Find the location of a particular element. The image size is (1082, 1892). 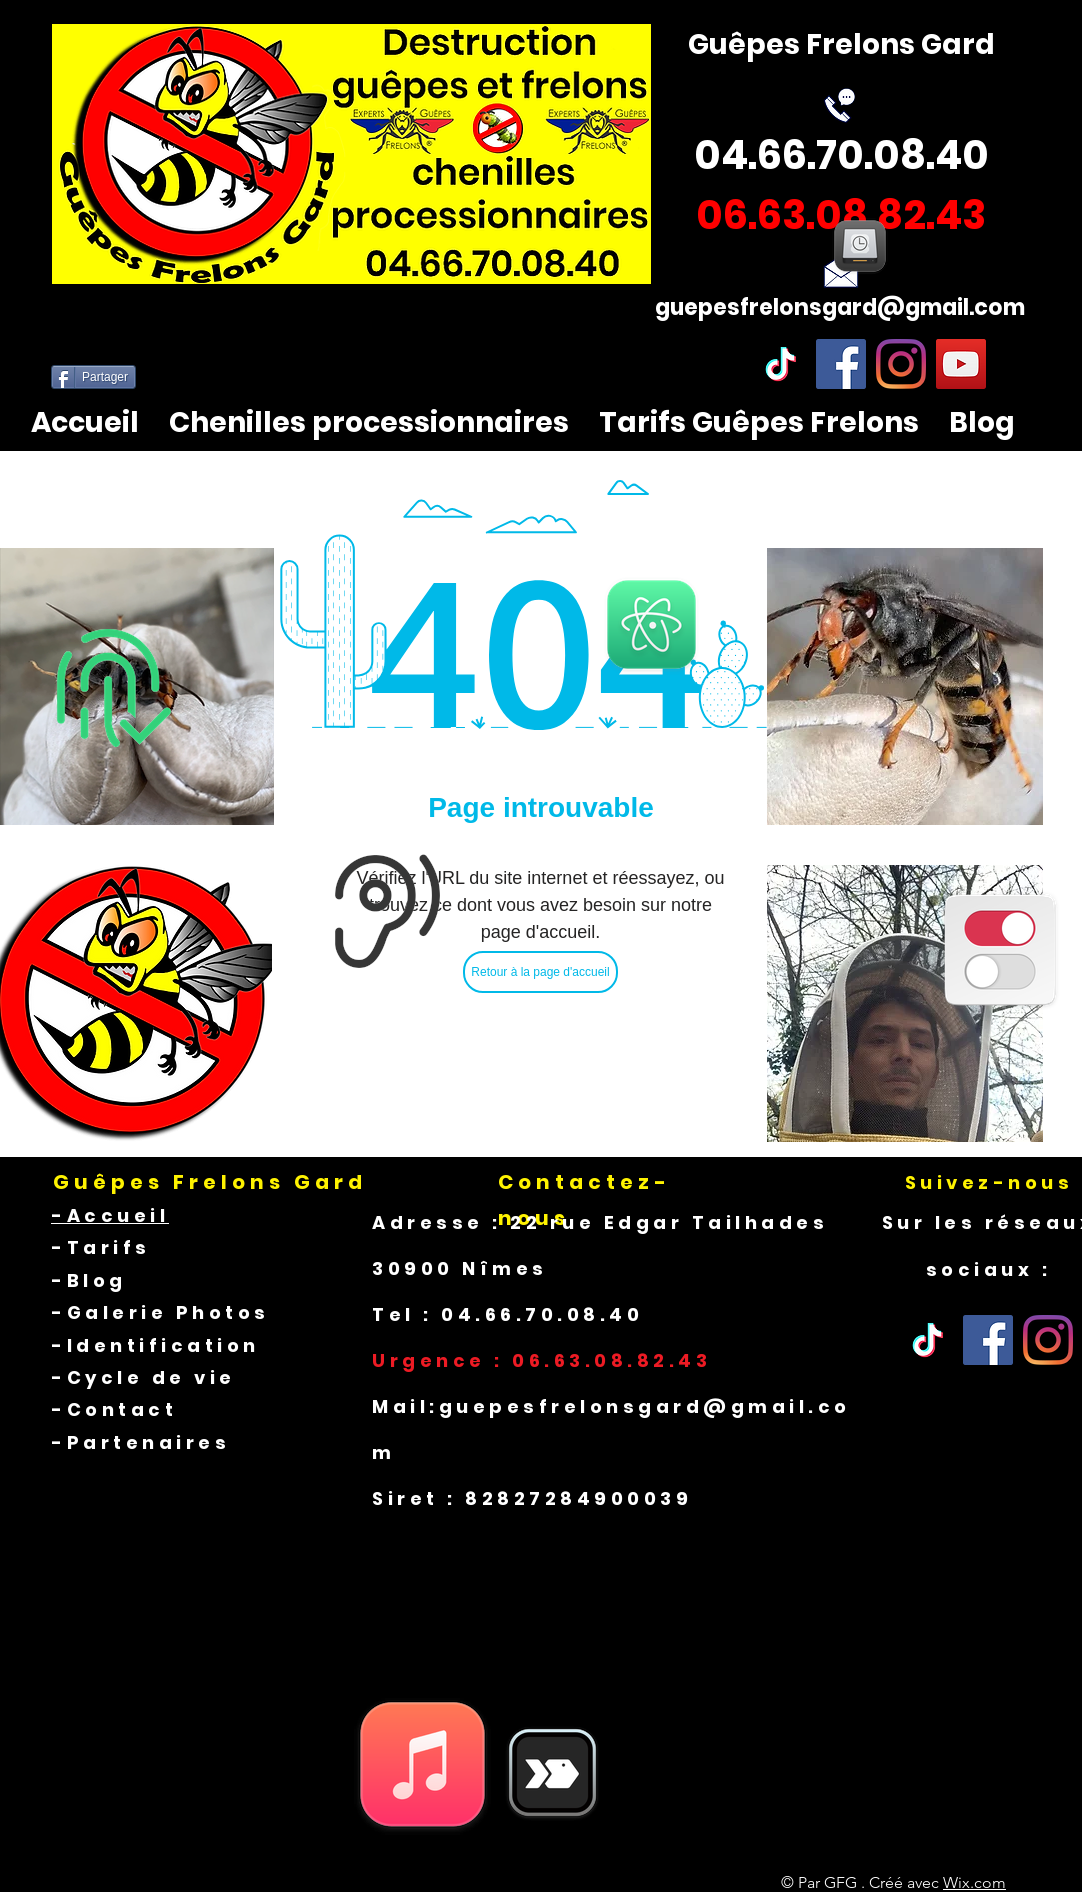

open unity tweak tool settings is located at coordinates (1000, 950).